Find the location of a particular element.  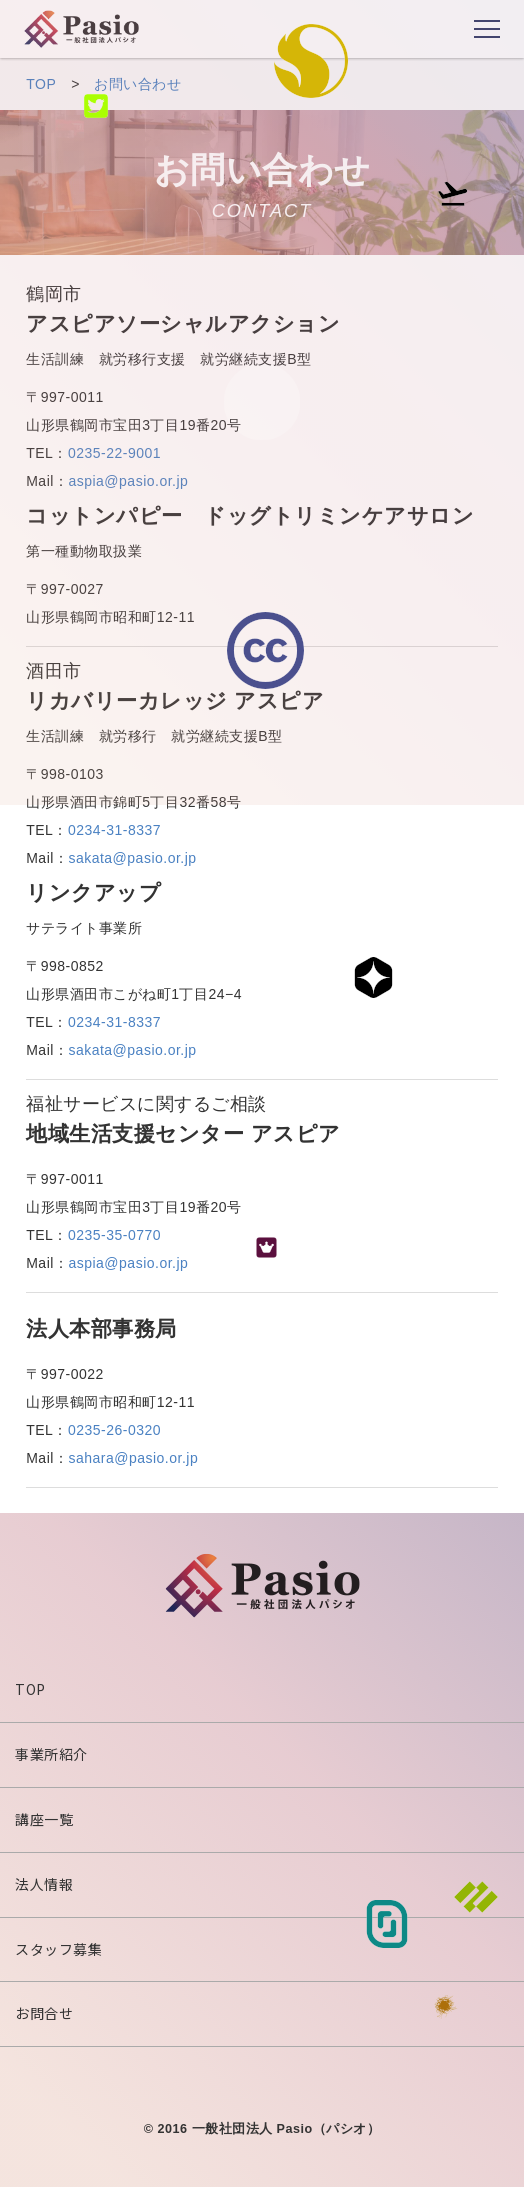

Qualcomm Snapdragon brand logo is located at coordinates (311, 61).